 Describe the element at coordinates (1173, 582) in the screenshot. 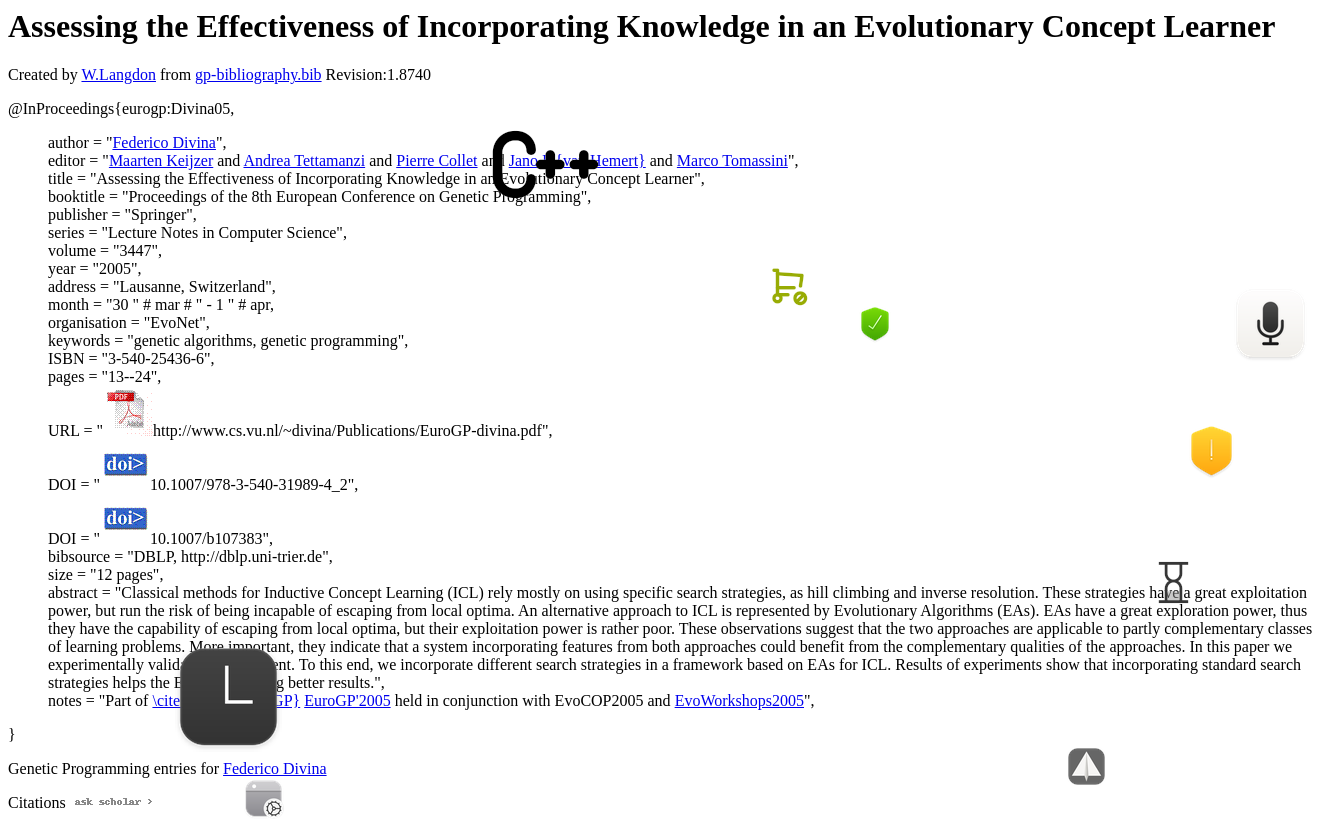

I see `countdown timer or time remaining indicator` at that location.